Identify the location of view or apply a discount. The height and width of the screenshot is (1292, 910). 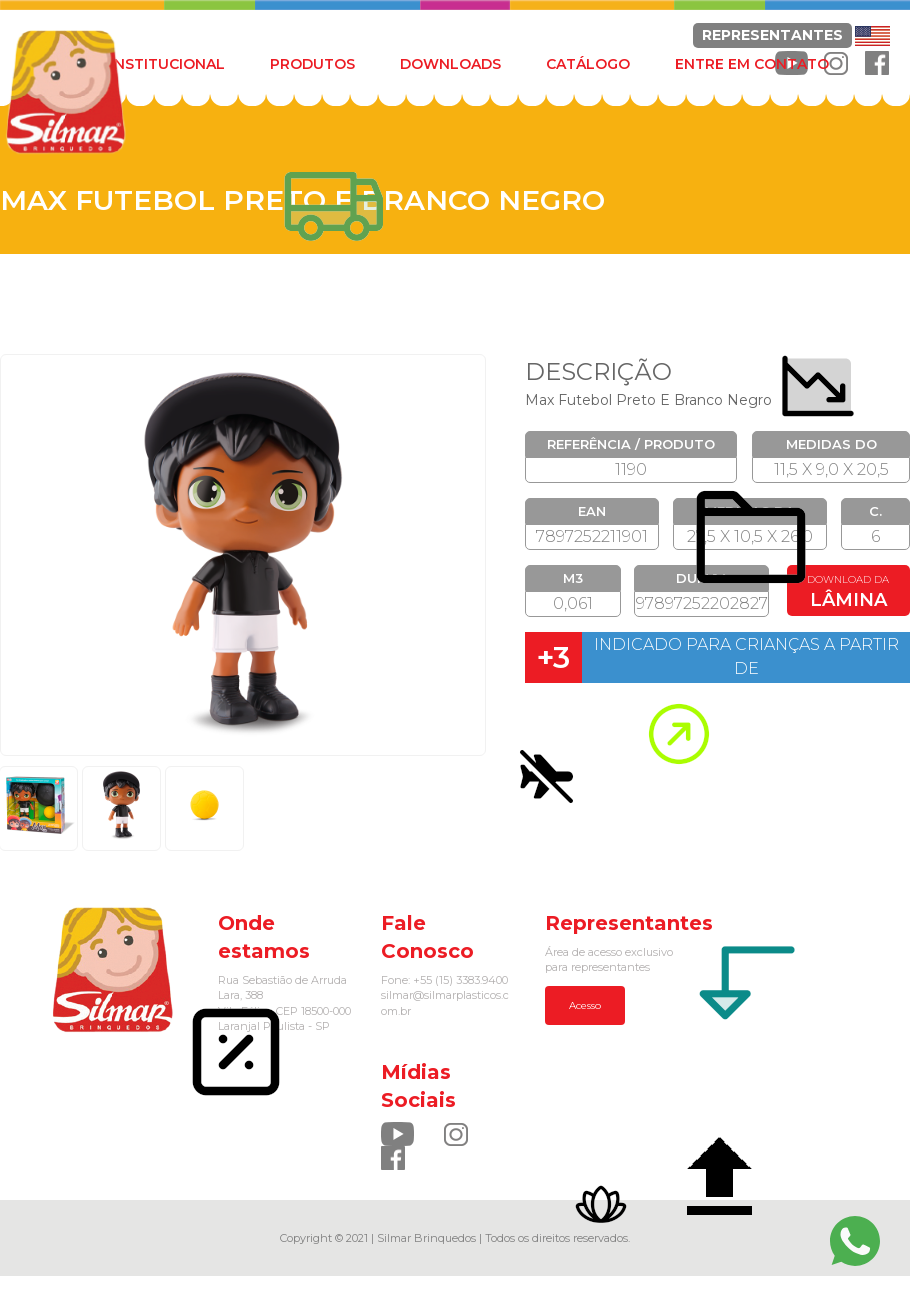
(236, 1052).